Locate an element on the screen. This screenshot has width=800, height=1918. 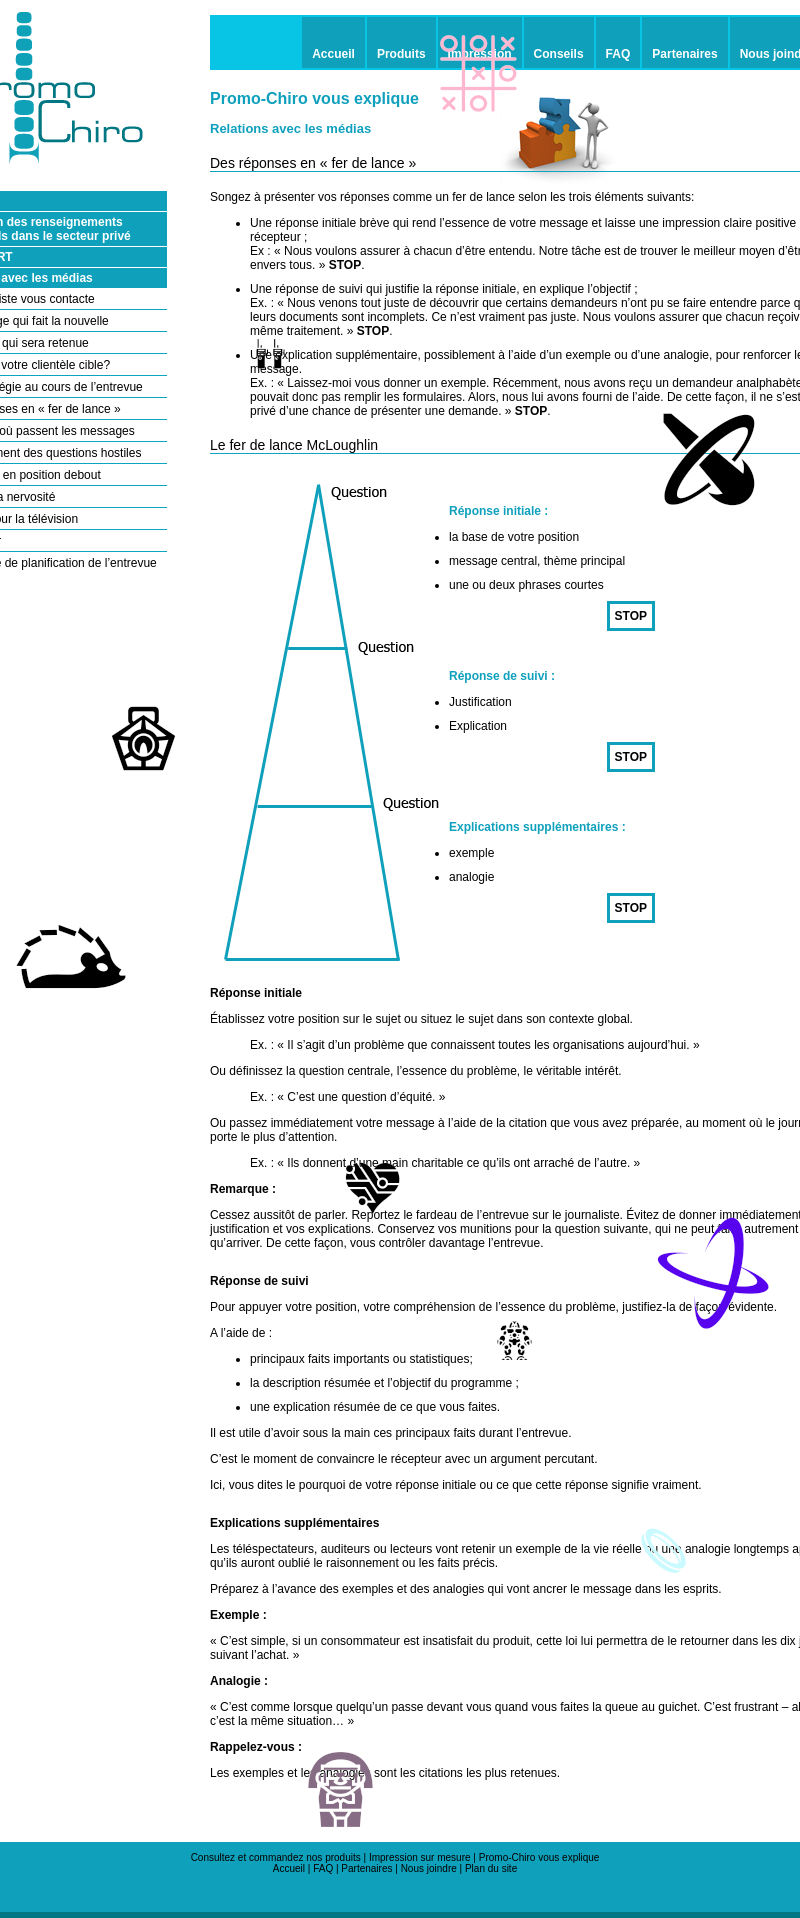
view tire or wheel settings is located at coordinates (664, 1551).